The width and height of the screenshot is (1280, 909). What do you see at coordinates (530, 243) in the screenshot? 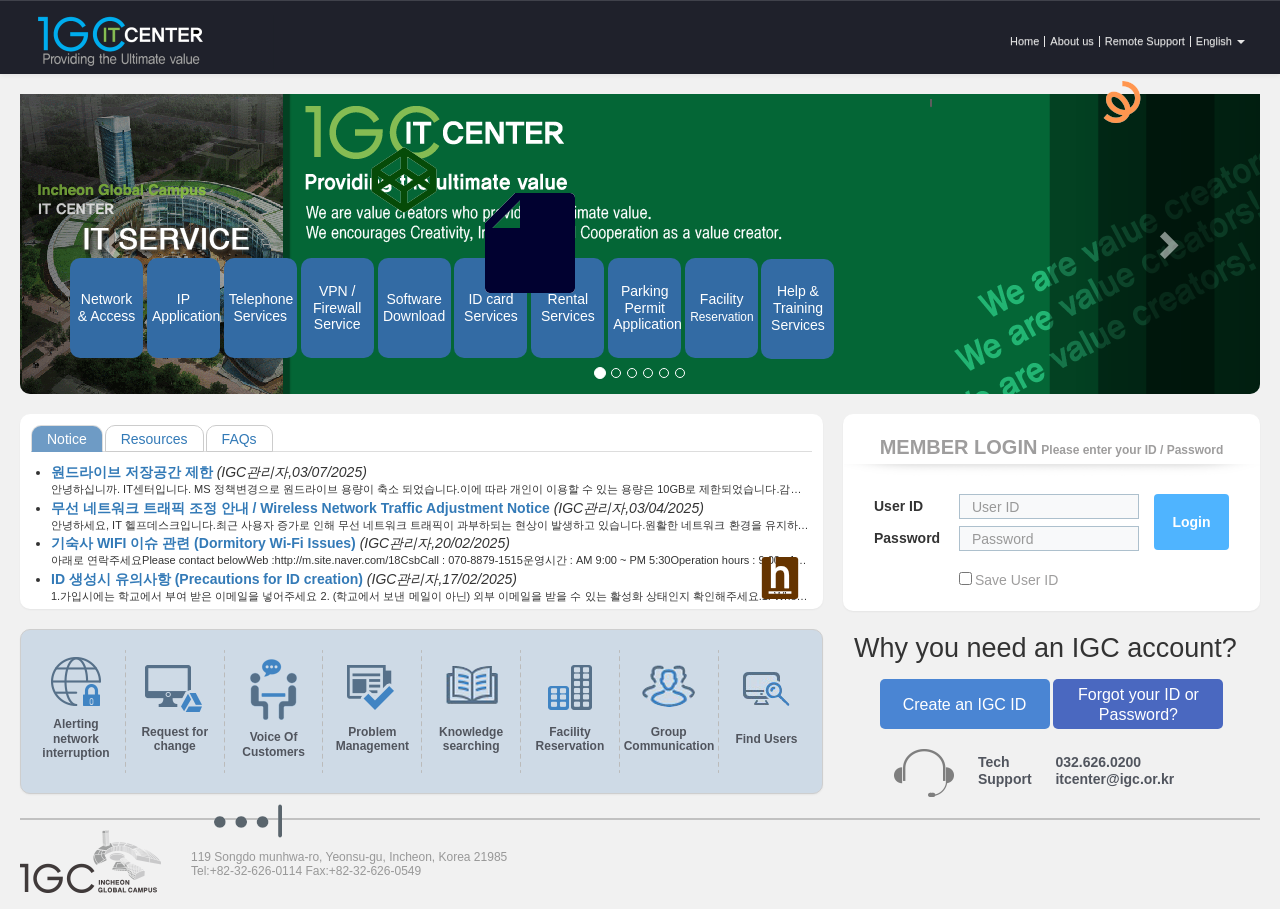
I see `view or open a document` at bounding box center [530, 243].